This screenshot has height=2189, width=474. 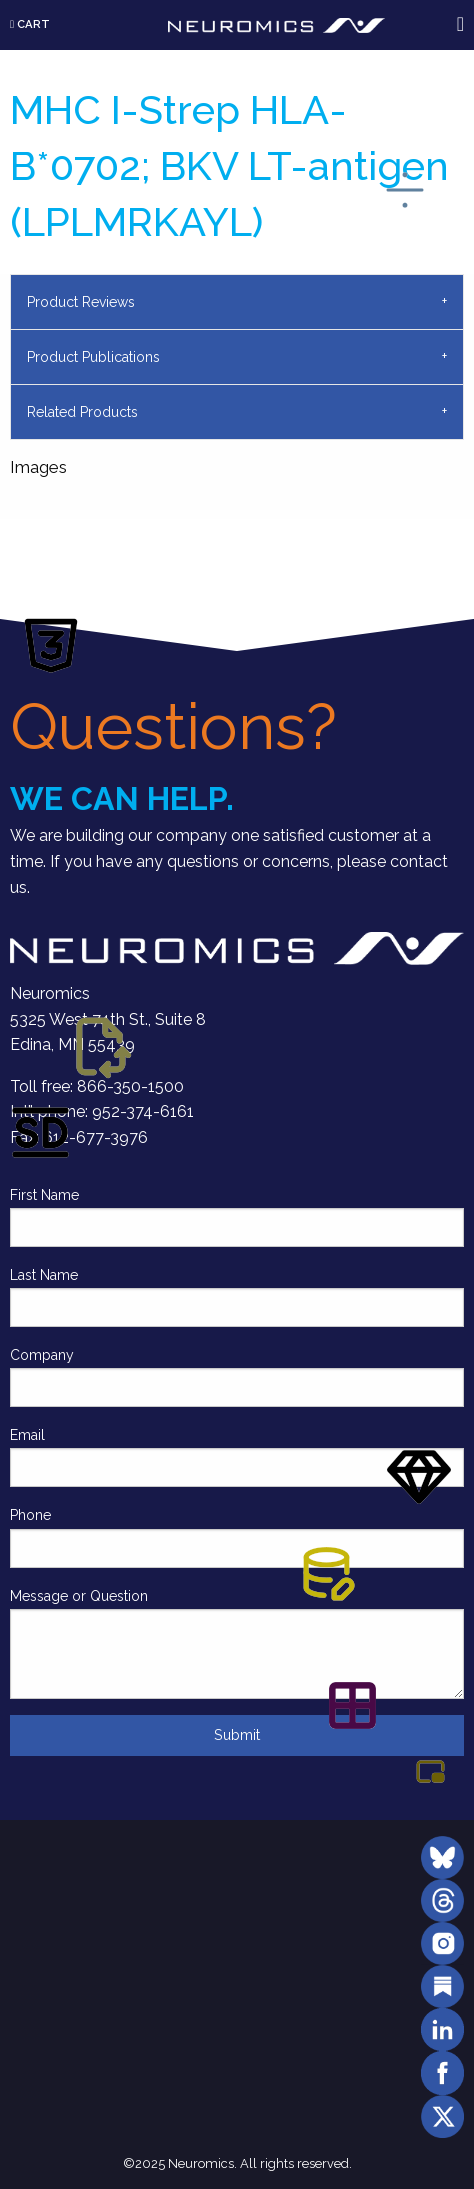 What do you see at coordinates (405, 190) in the screenshot?
I see `perform division calculation` at bounding box center [405, 190].